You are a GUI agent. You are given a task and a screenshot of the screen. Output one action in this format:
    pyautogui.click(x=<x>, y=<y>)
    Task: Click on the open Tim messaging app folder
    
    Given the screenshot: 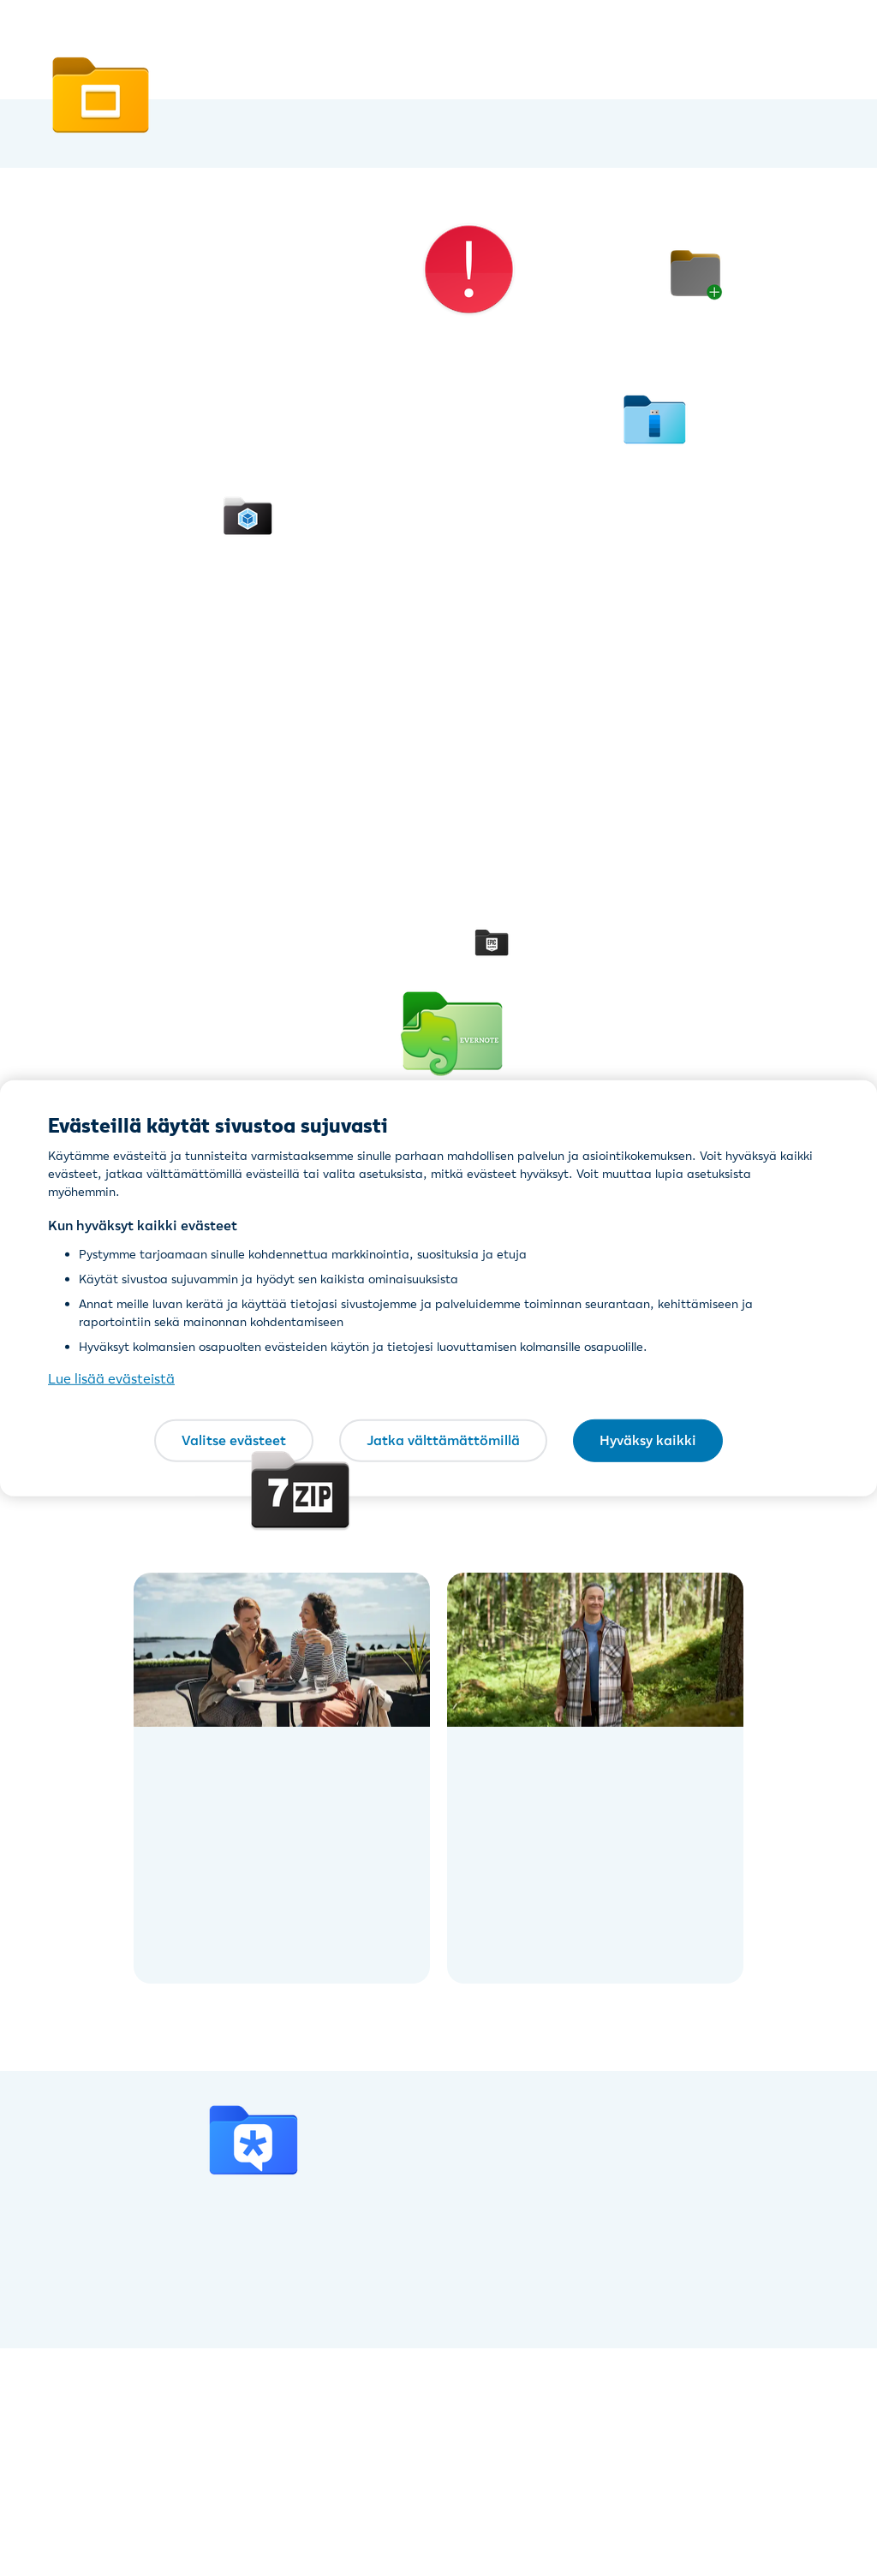 What is the action you would take?
    pyautogui.click(x=253, y=2142)
    